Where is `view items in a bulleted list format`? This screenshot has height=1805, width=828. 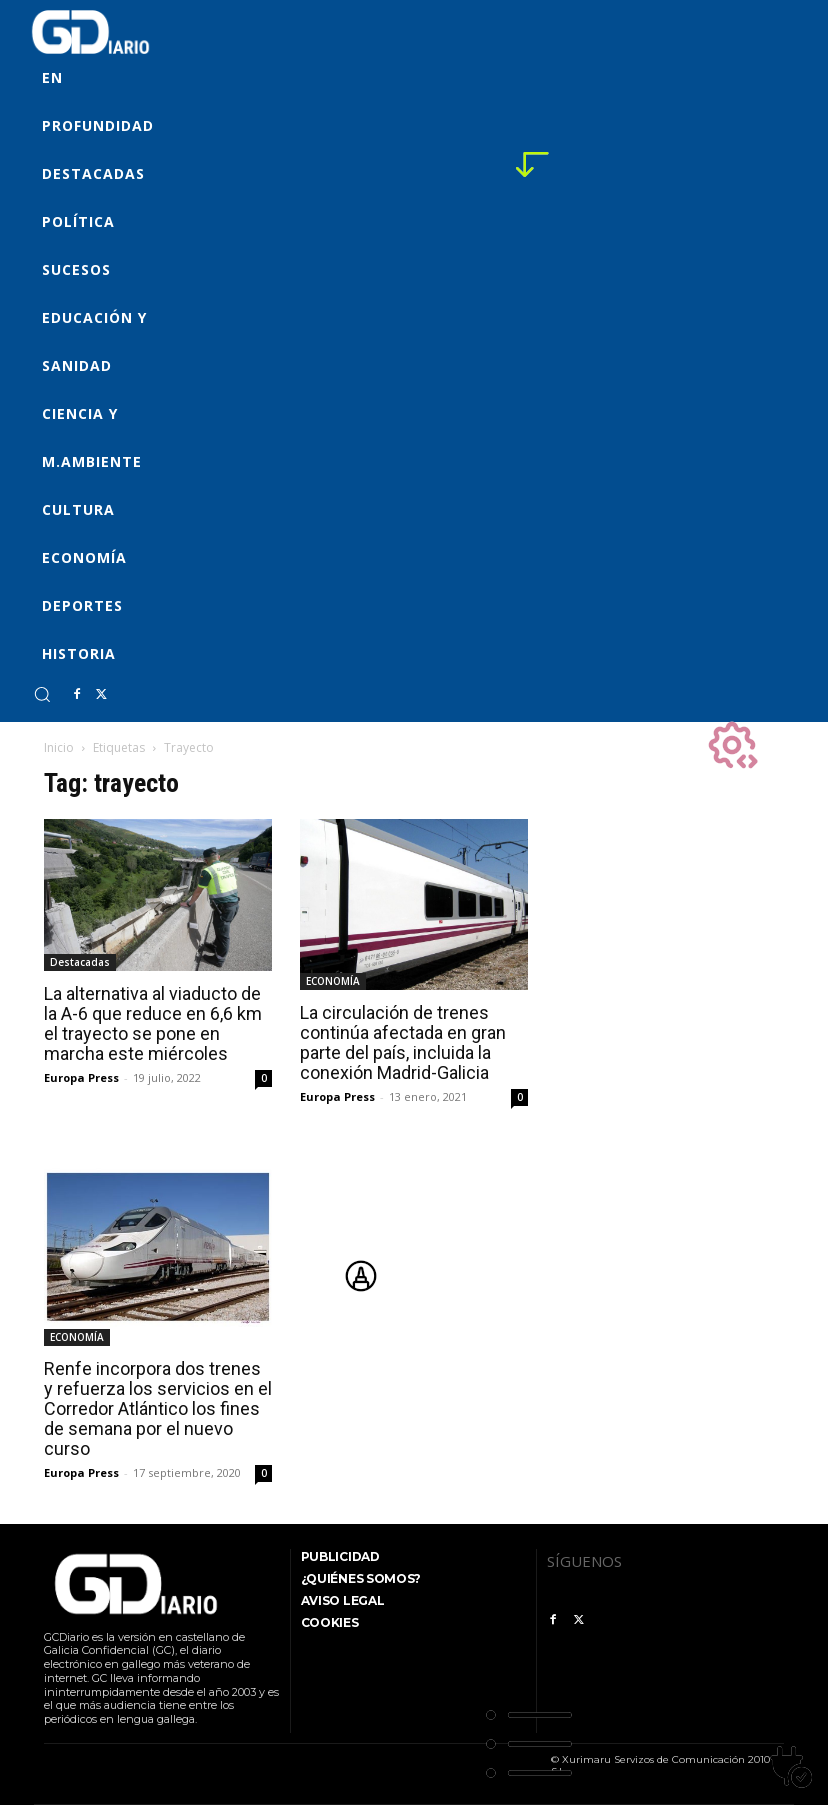
view items in a bulleted list format is located at coordinates (529, 1744).